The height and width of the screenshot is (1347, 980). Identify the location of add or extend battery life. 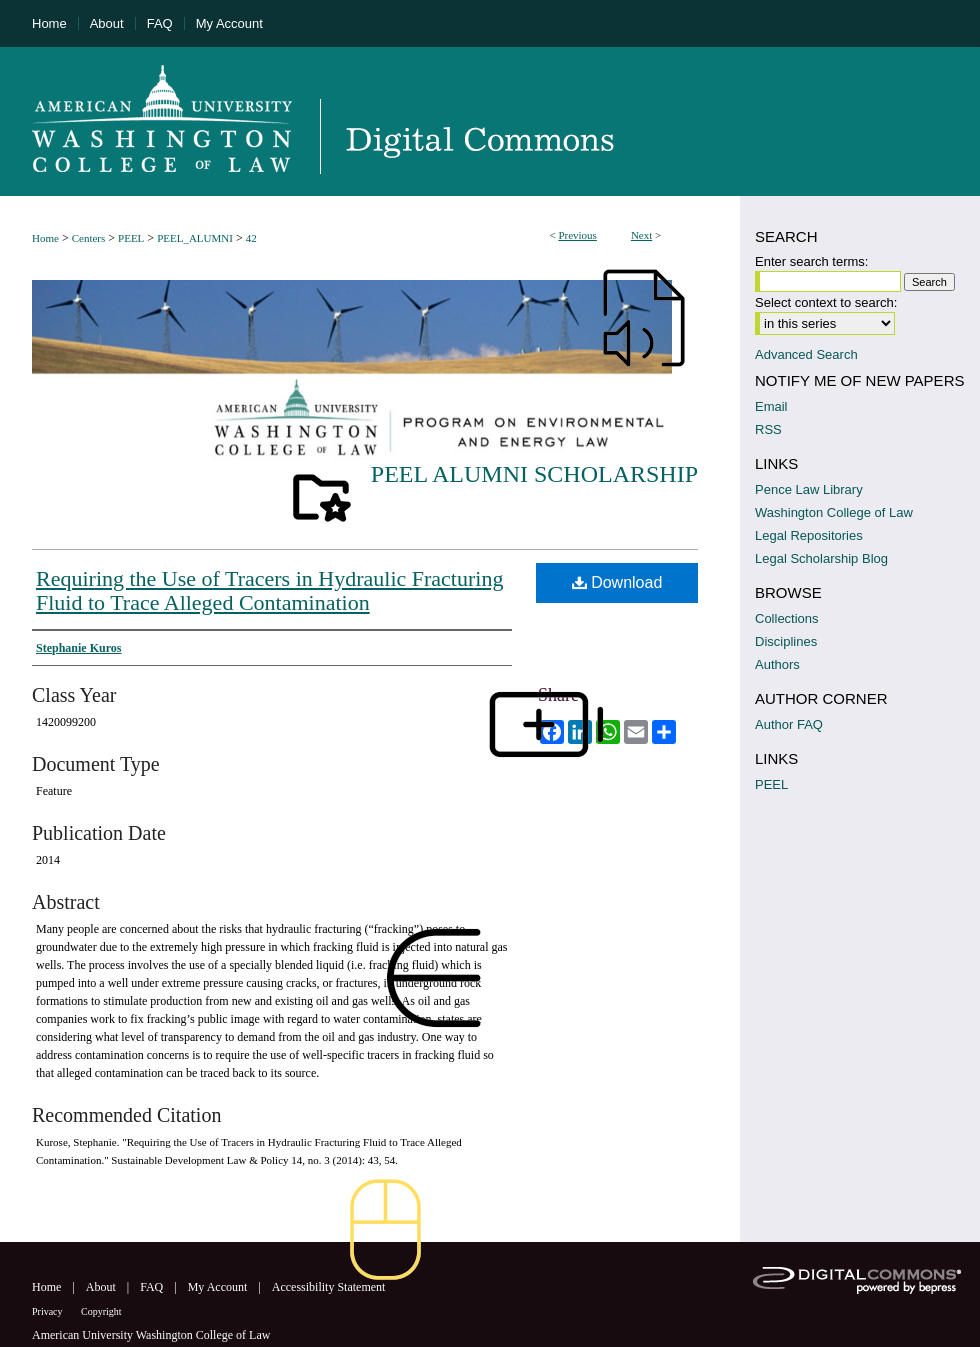
(544, 724).